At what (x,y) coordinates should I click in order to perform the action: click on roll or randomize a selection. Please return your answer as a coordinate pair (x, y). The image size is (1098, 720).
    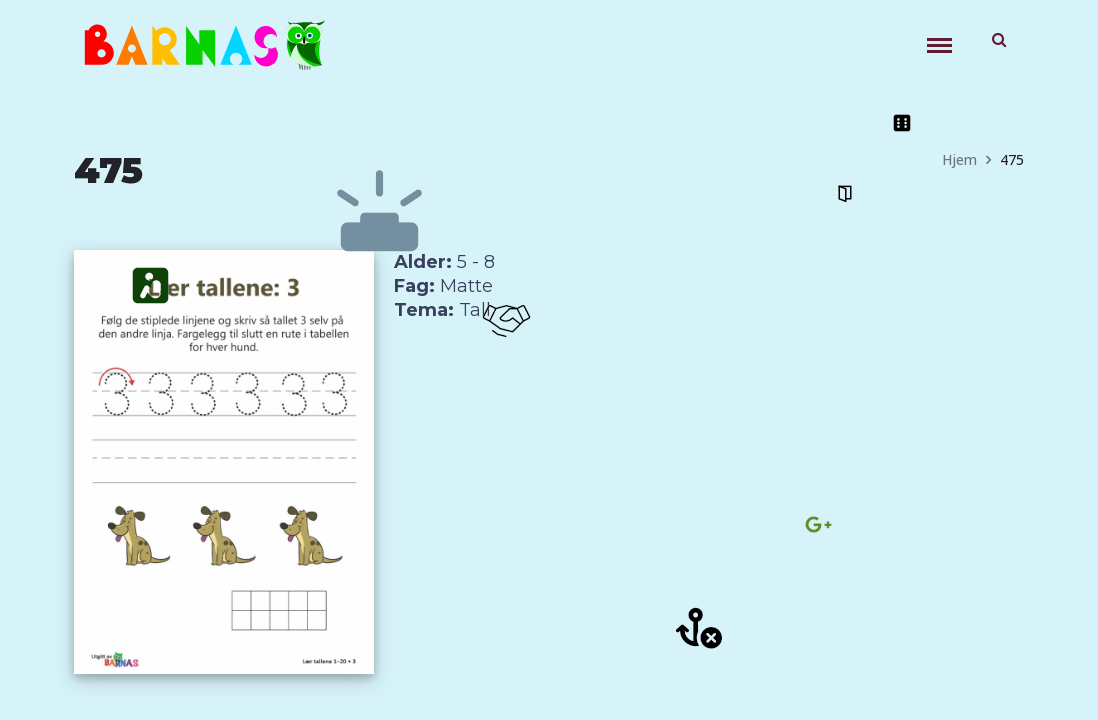
    Looking at the image, I should click on (902, 123).